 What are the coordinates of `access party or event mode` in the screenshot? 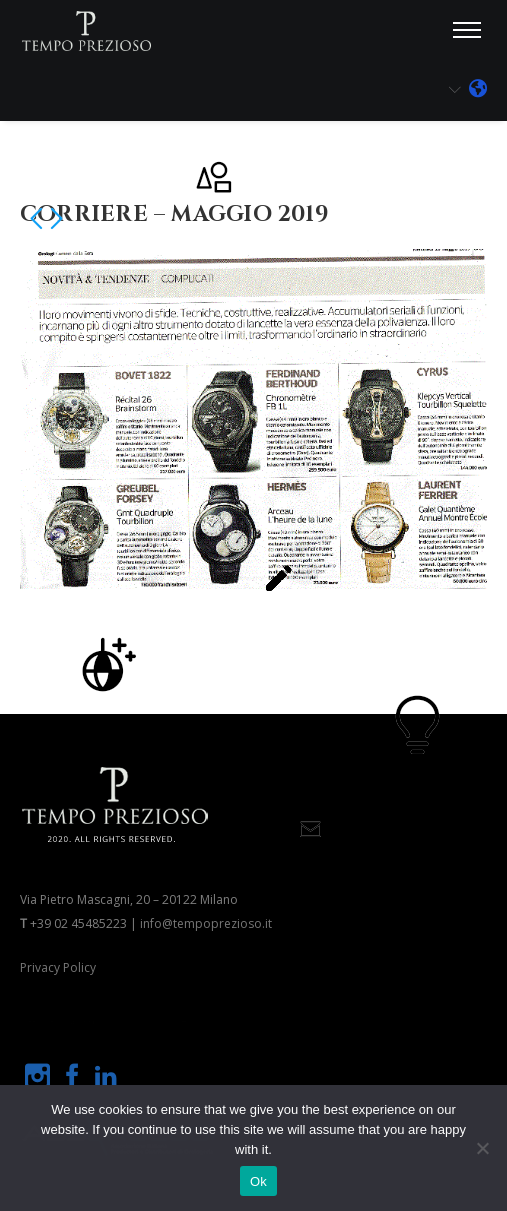 It's located at (106, 665).